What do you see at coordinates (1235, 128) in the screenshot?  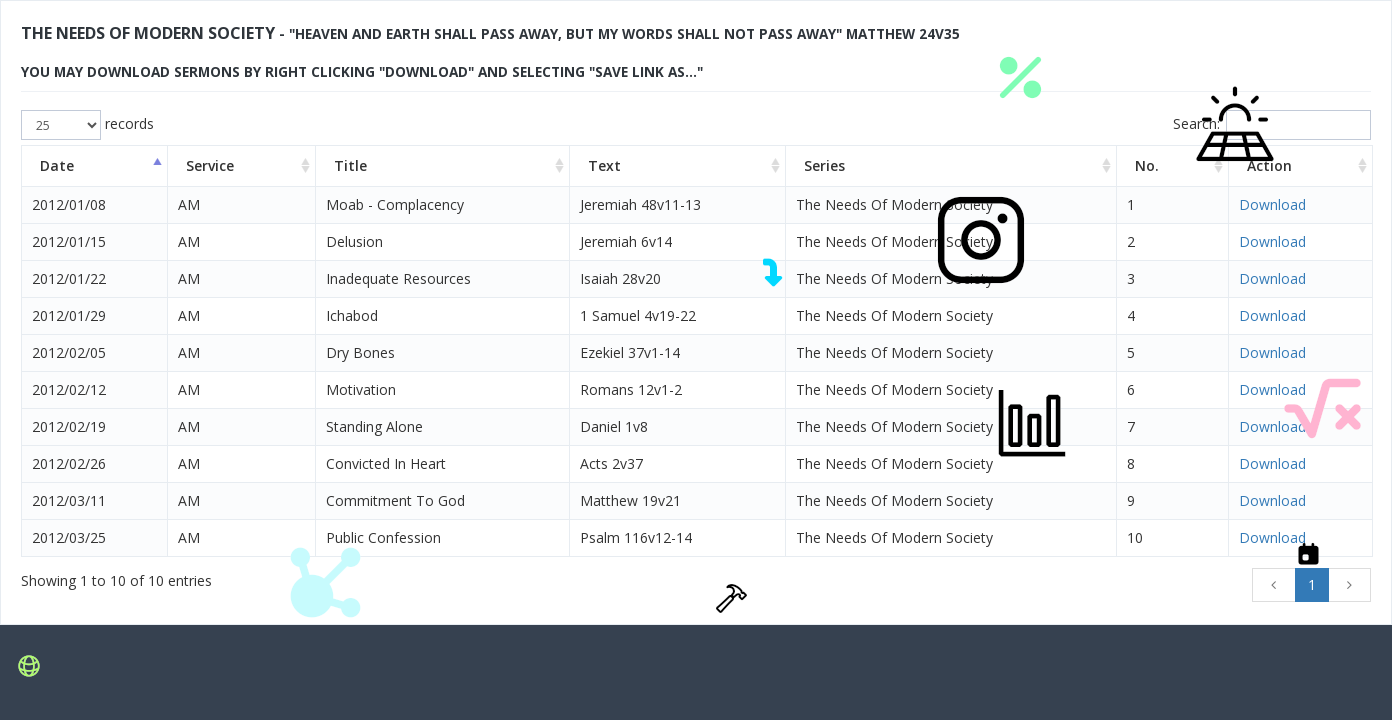 I see `view solar energy status` at bounding box center [1235, 128].